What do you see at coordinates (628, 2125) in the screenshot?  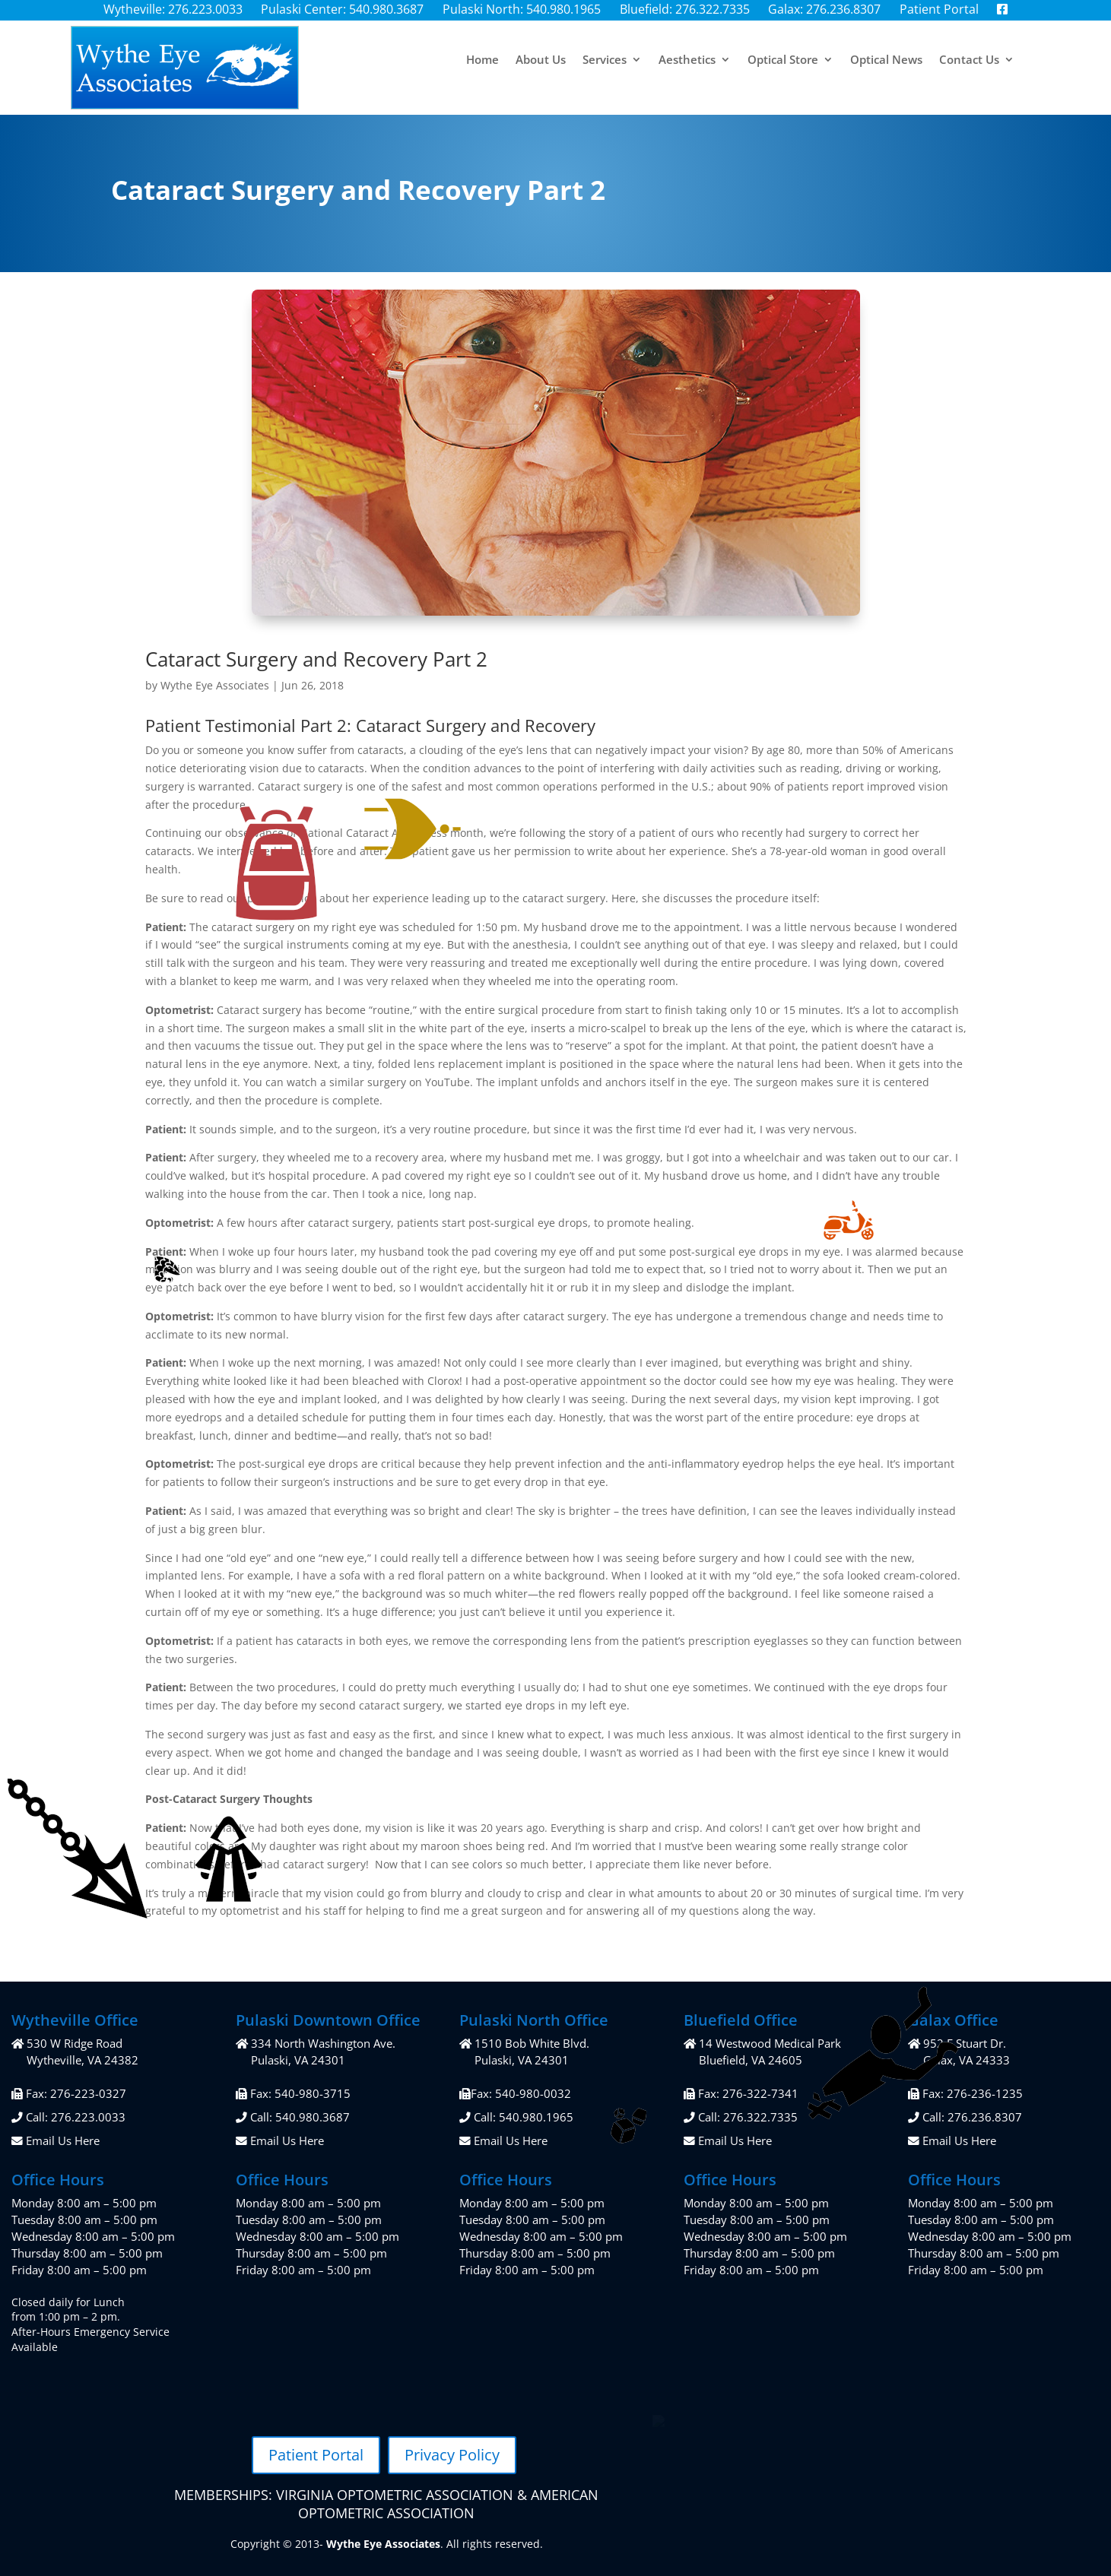 I see `roll dice or randomize outcome` at bounding box center [628, 2125].